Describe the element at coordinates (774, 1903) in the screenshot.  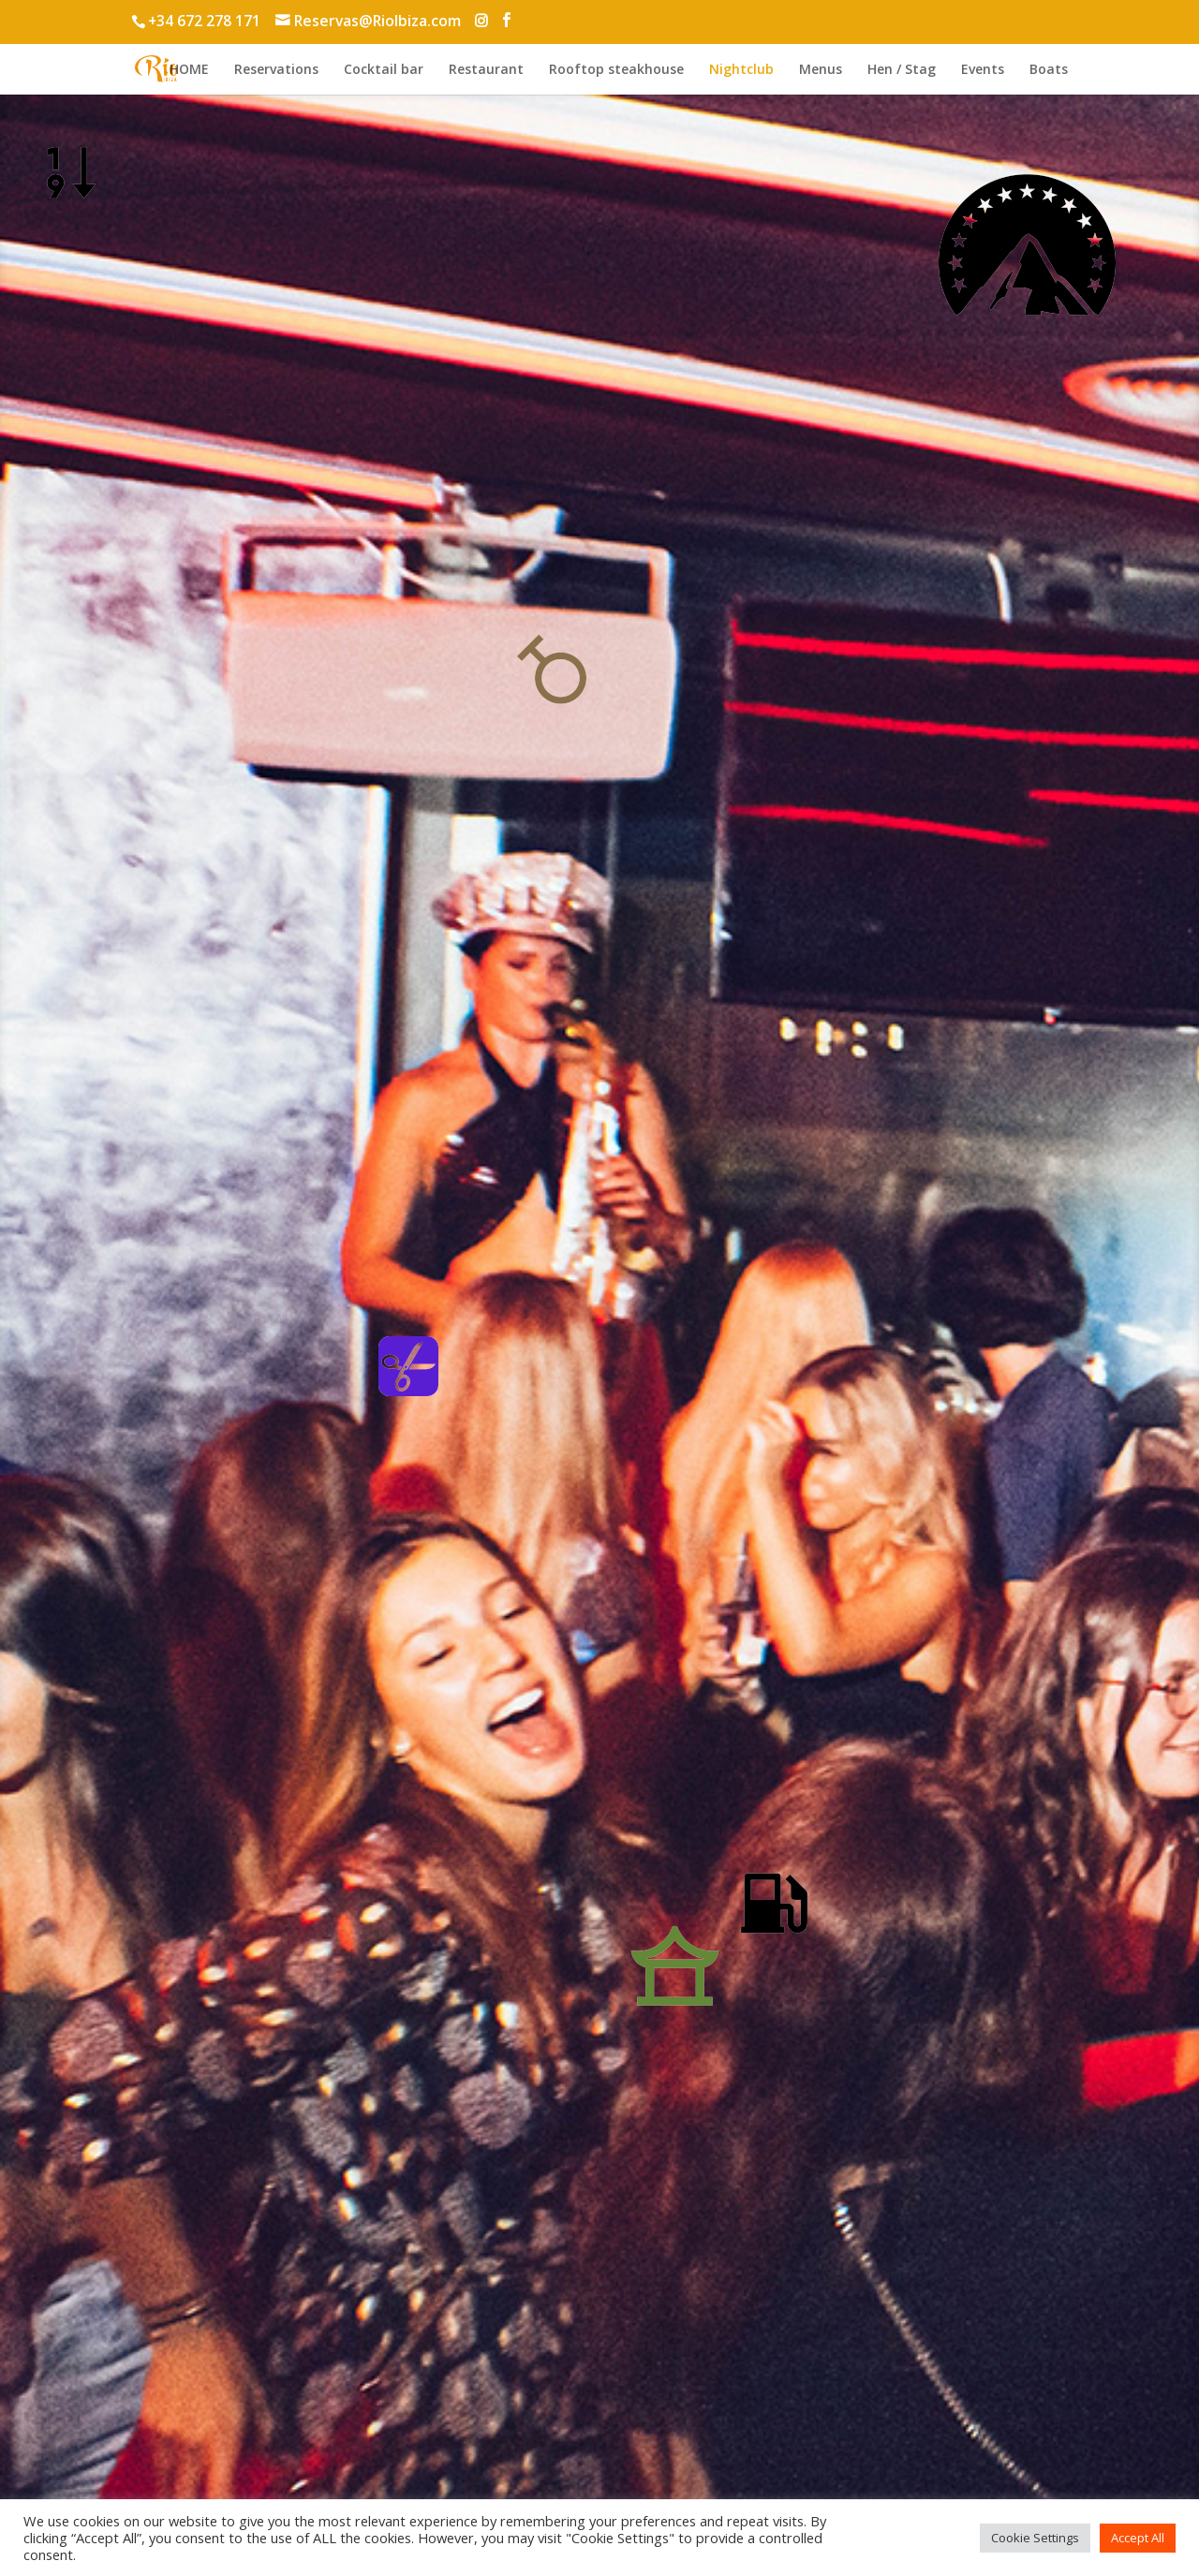
I see `find nearby gas stations` at that location.